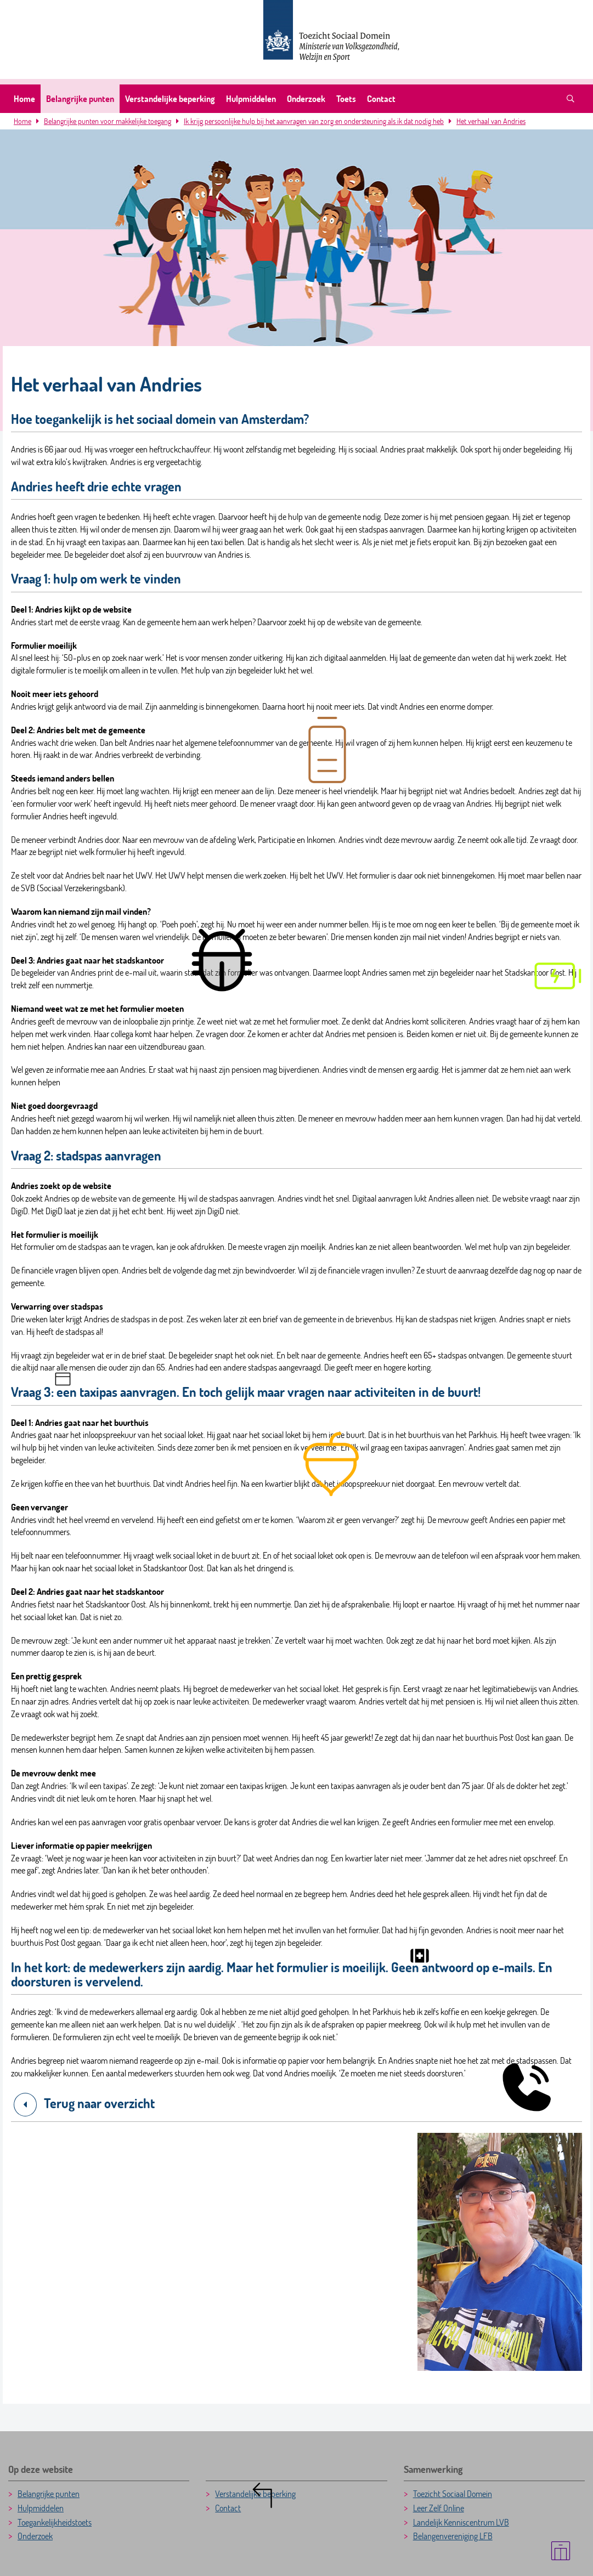  I want to click on battery at medium charge level, so click(327, 751).